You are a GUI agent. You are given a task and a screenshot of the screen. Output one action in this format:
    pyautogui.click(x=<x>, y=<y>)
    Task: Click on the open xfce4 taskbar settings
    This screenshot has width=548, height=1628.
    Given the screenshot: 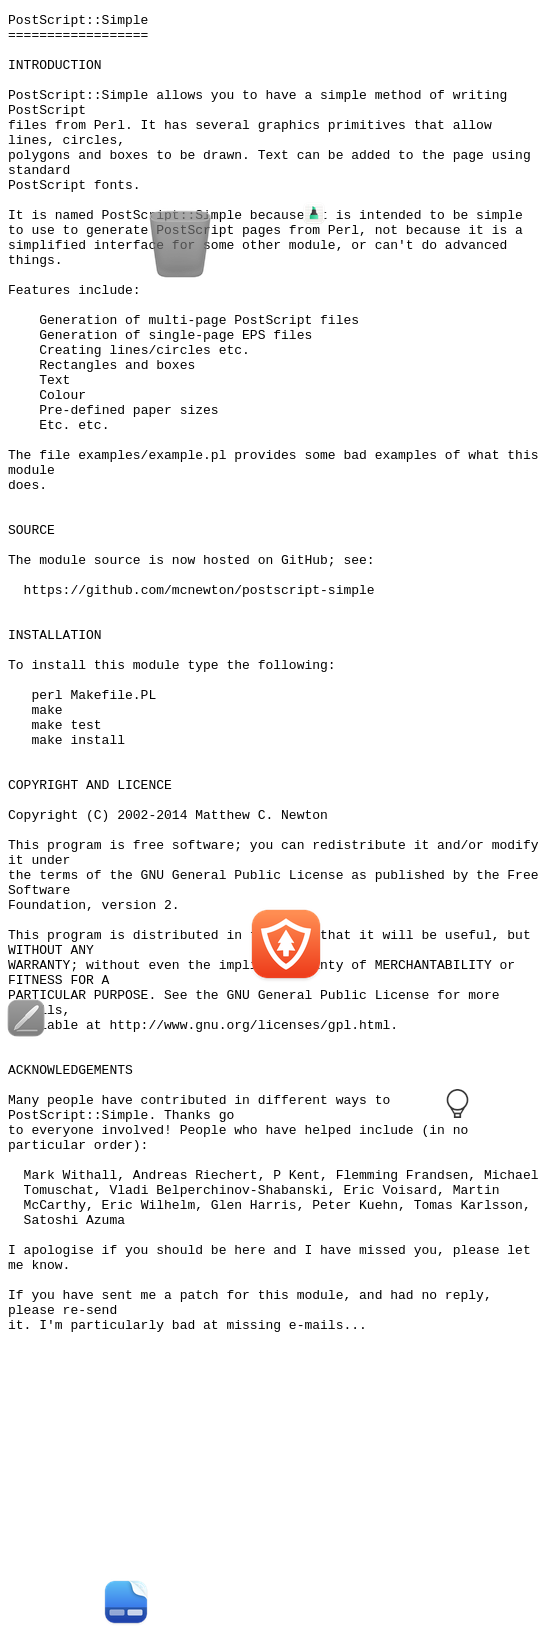 What is the action you would take?
    pyautogui.click(x=126, y=1602)
    